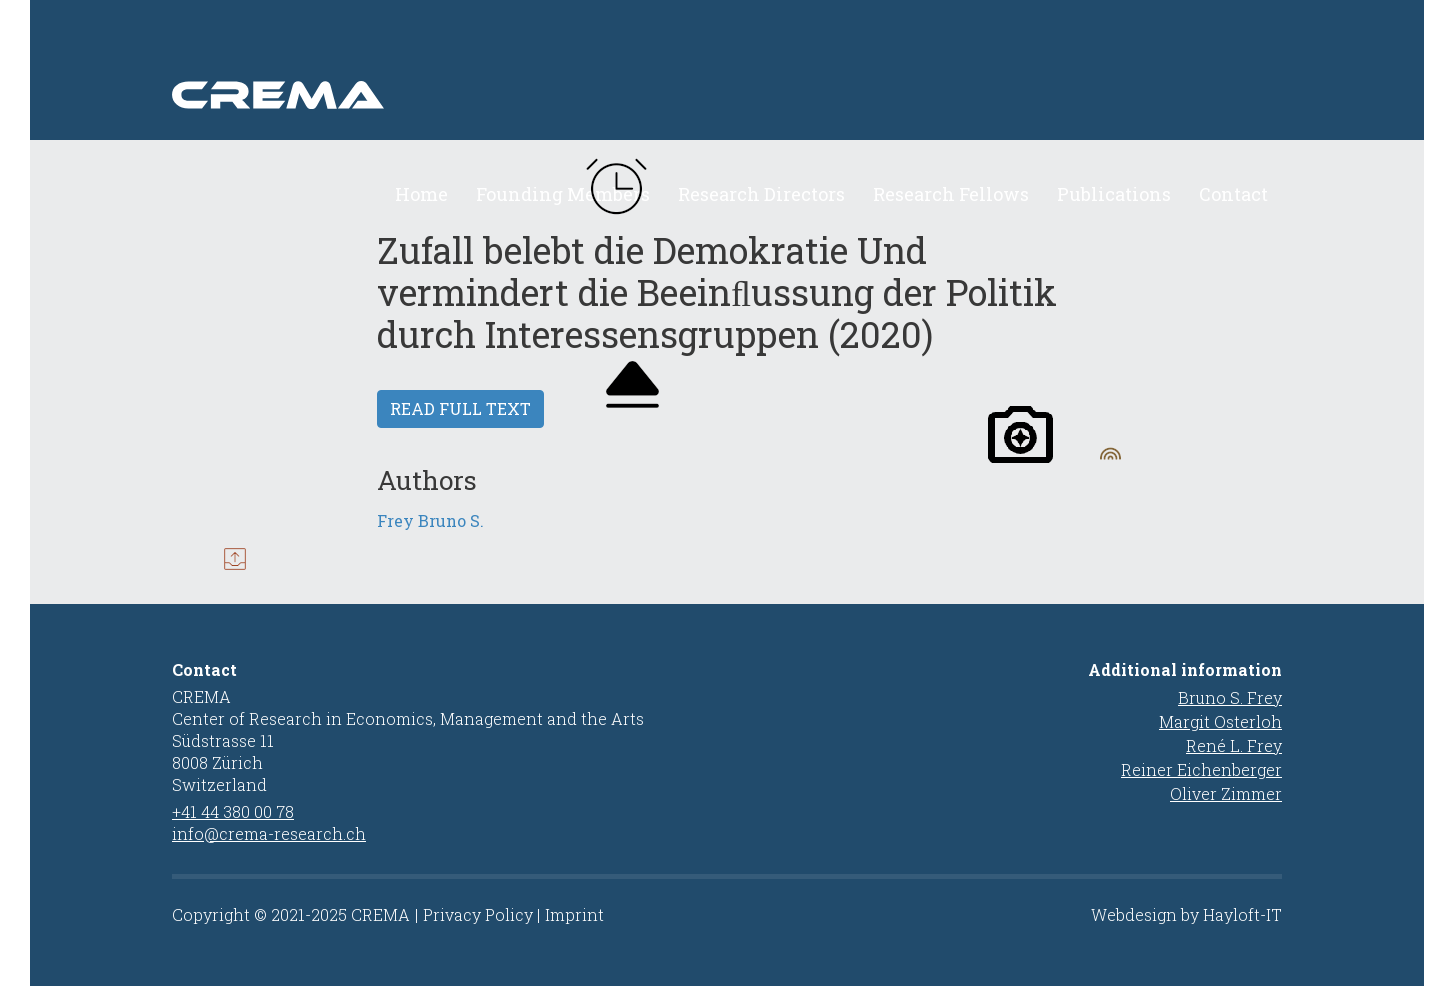 Image resolution: width=1454 pixels, height=986 pixels. What do you see at coordinates (616, 186) in the screenshot?
I see `set or manage alarms` at bounding box center [616, 186].